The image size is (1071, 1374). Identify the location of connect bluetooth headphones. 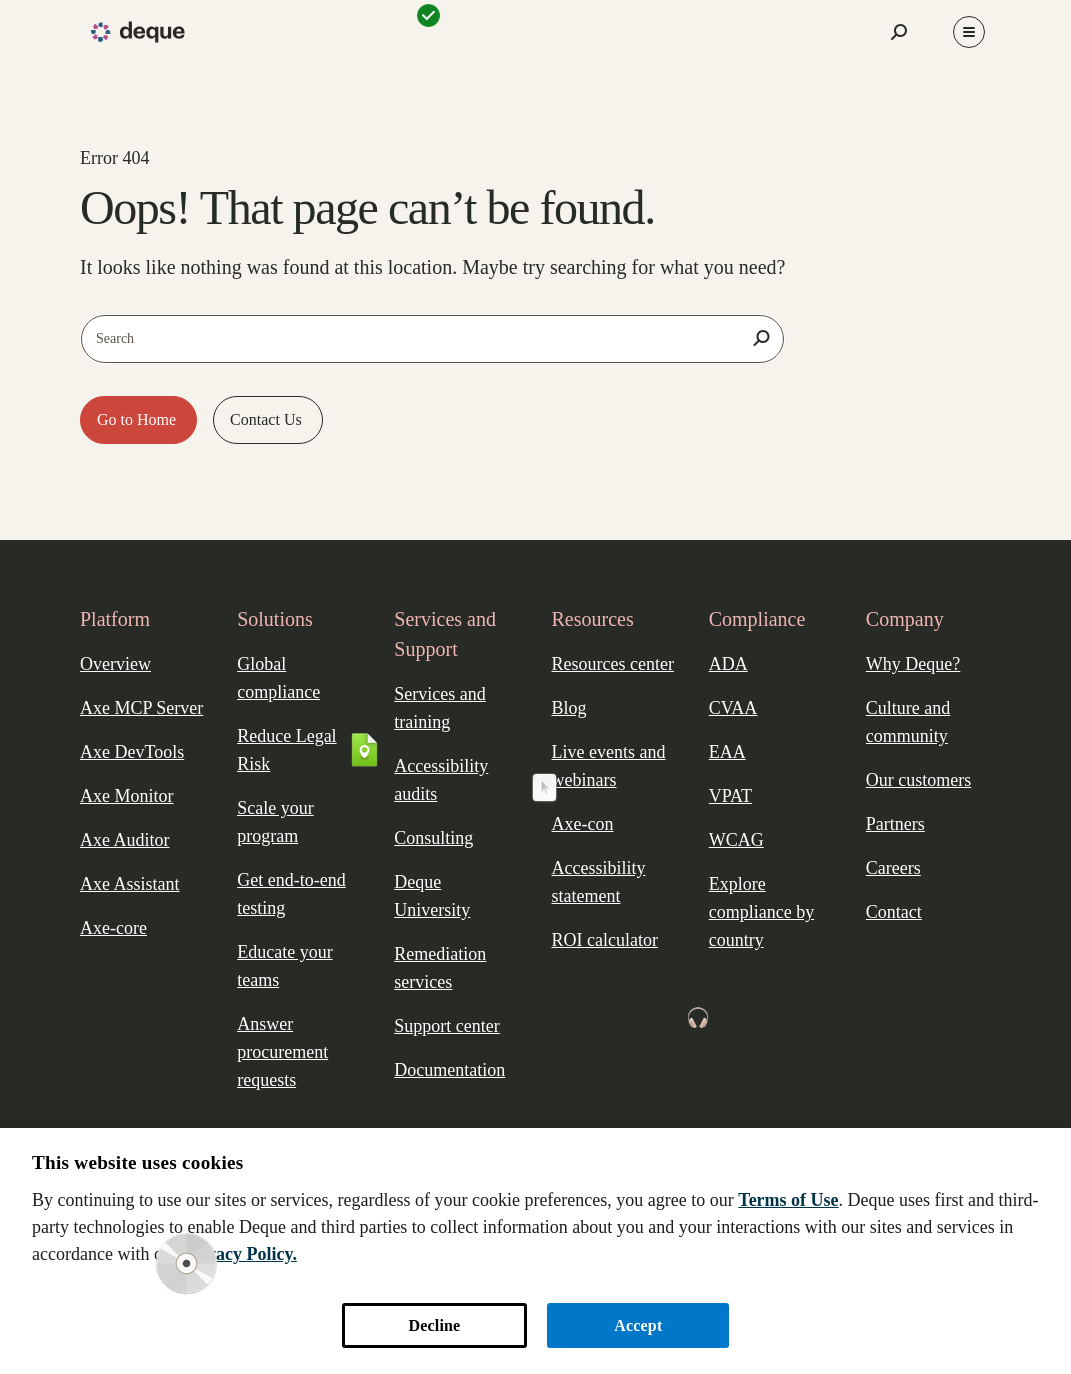
(698, 1018).